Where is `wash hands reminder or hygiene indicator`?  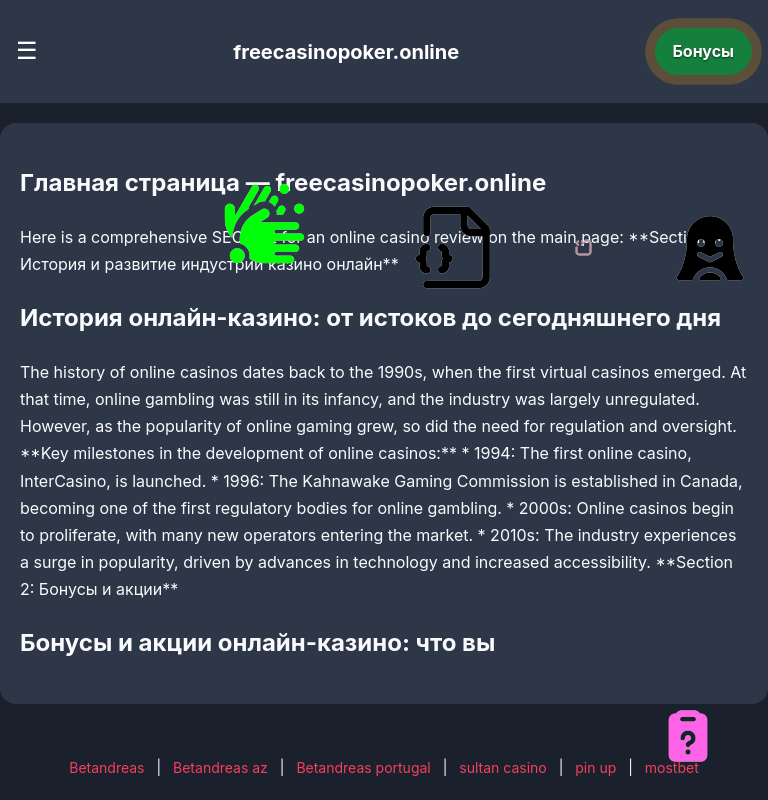 wash hands reminder or hygiene indicator is located at coordinates (264, 223).